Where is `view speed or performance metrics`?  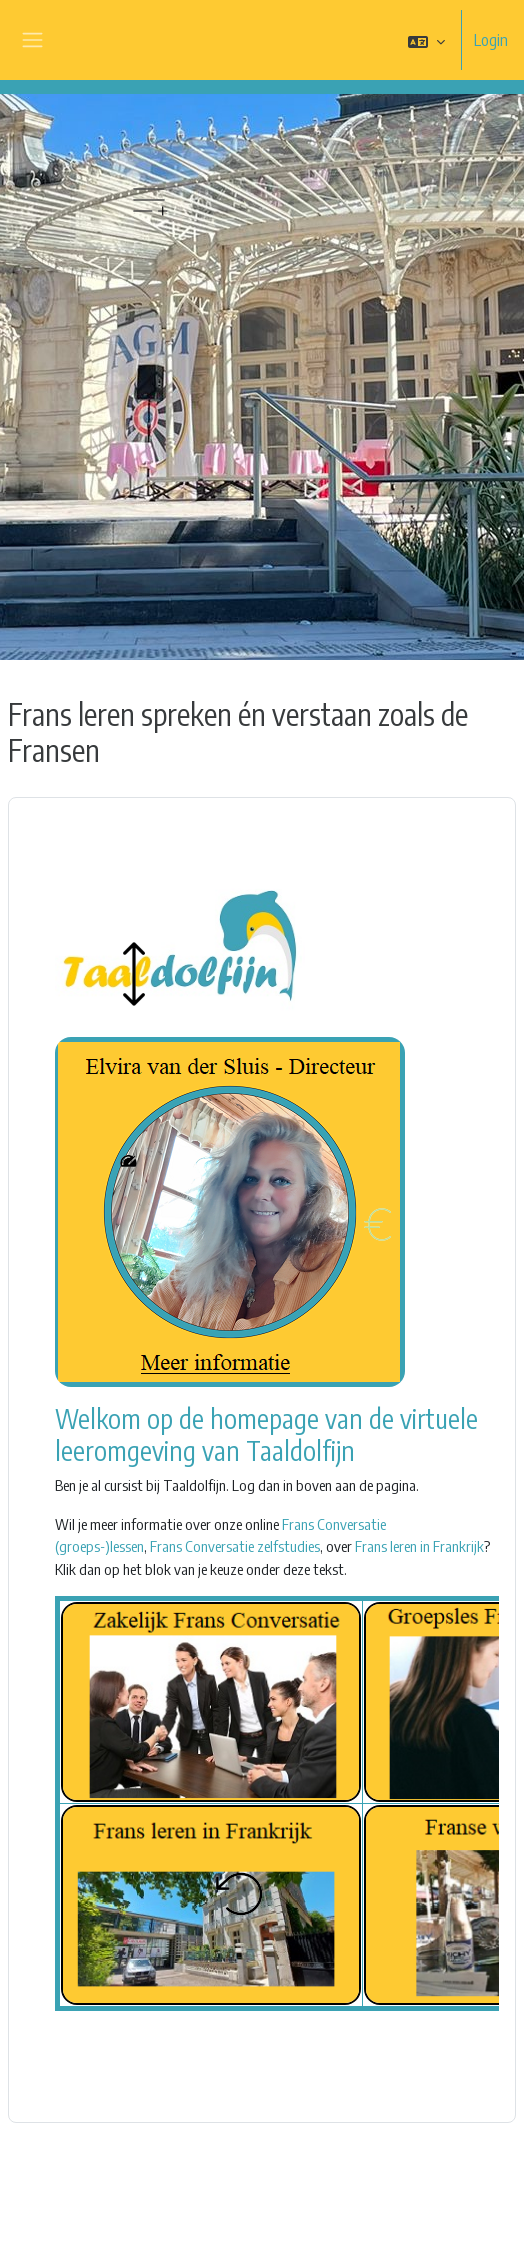
view speed or performance metrics is located at coordinates (128, 1161).